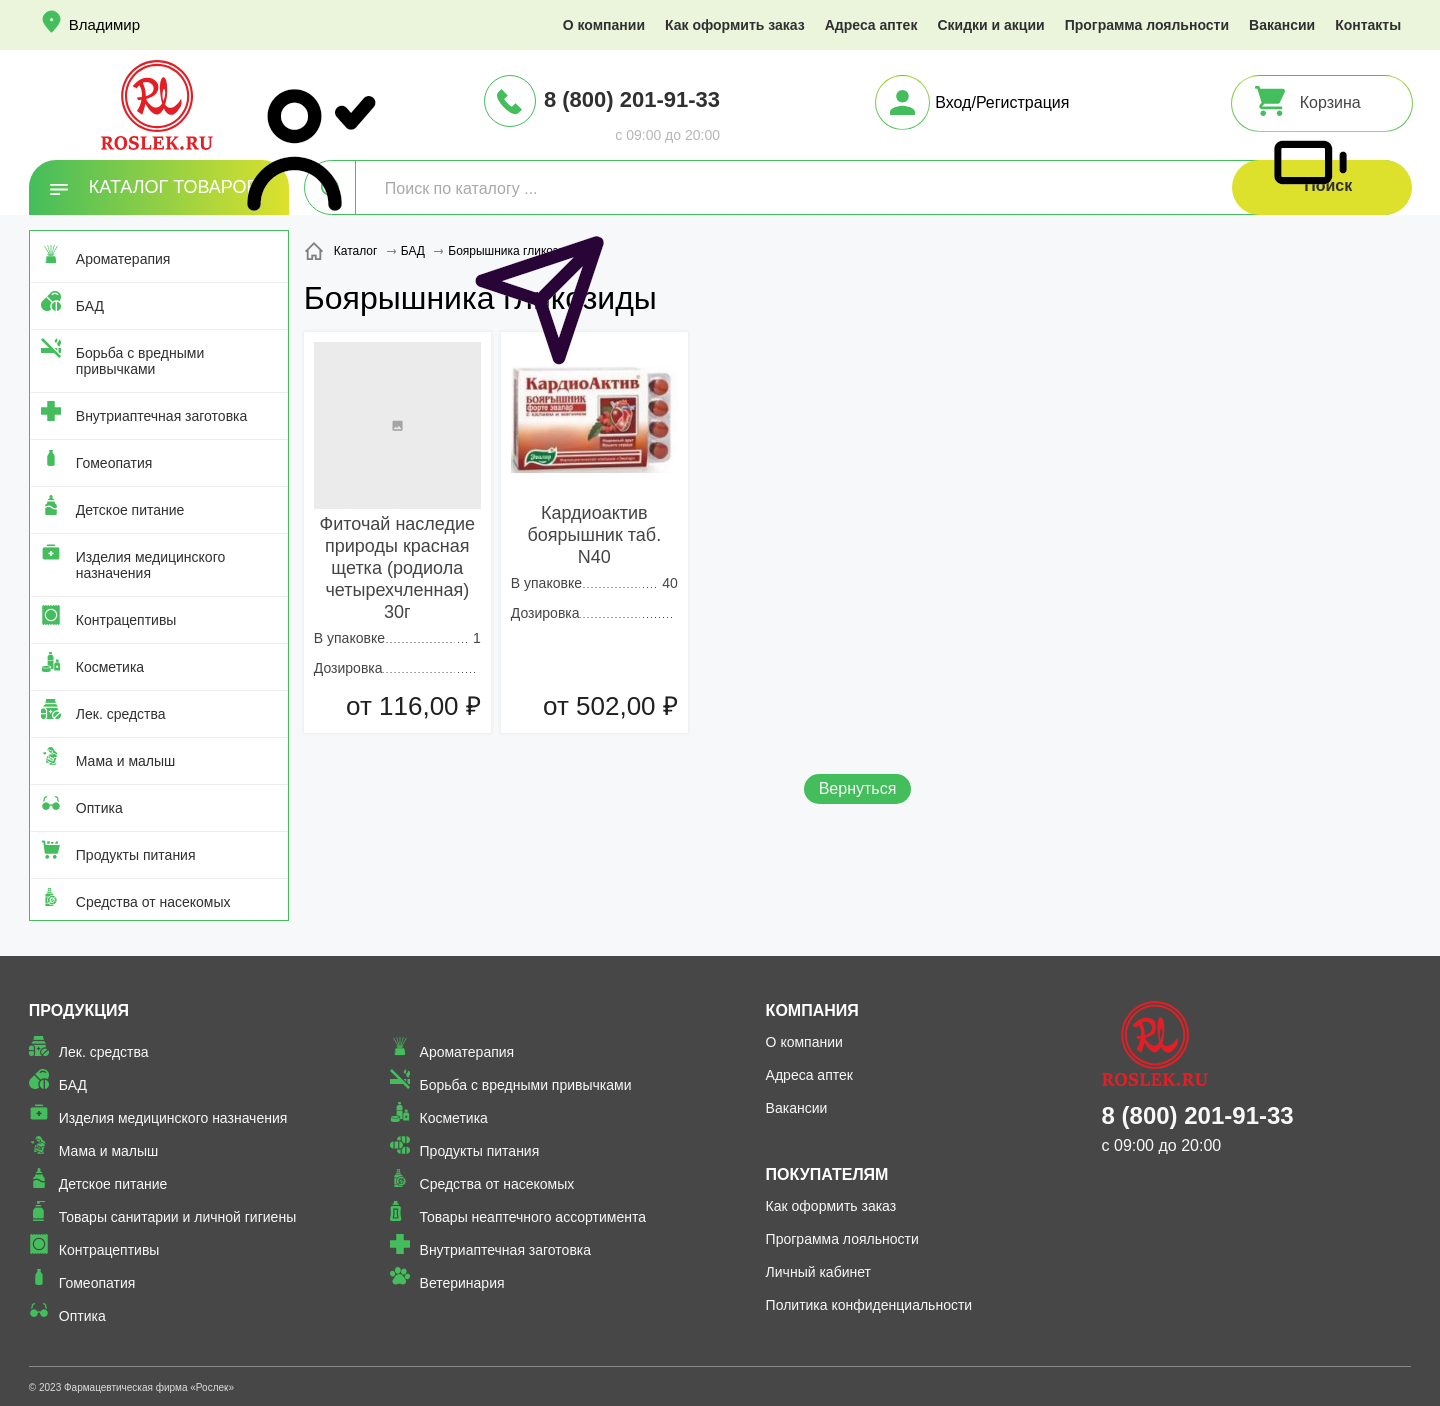  I want to click on user verification complete, so click(308, 150).